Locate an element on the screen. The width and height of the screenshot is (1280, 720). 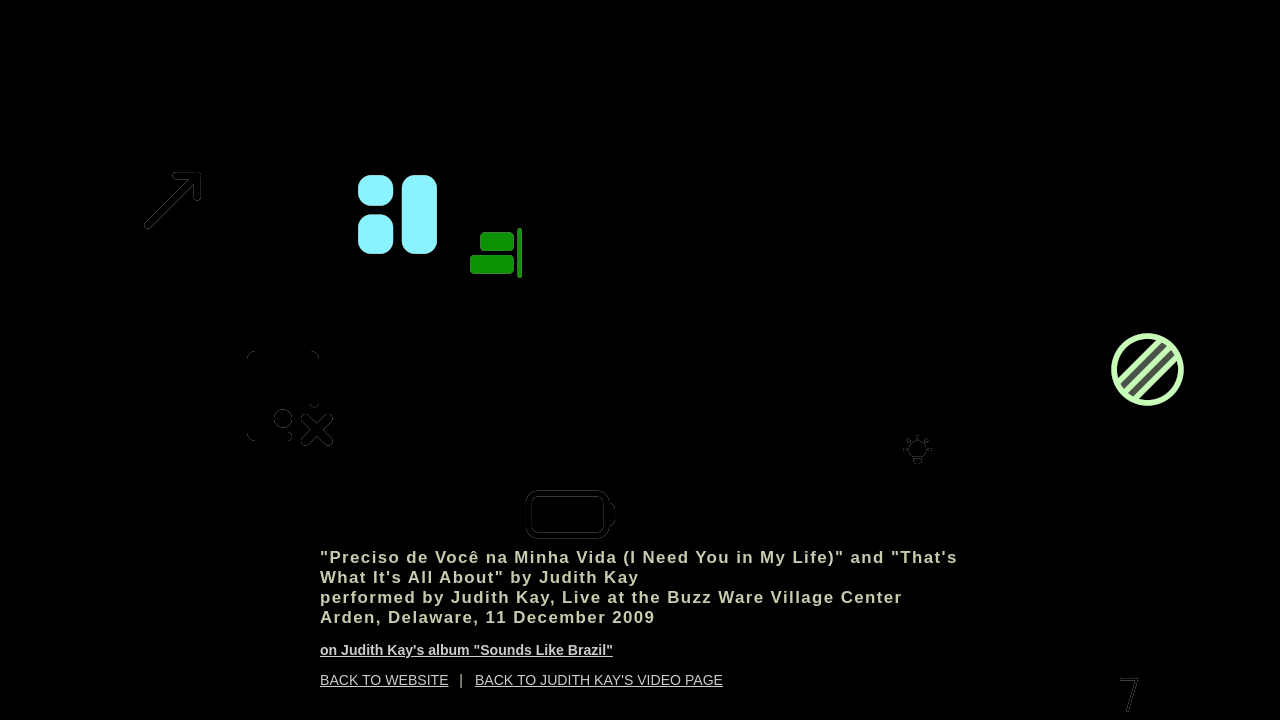
view tips or helpful suggestions is located at coordinates (917, 449).